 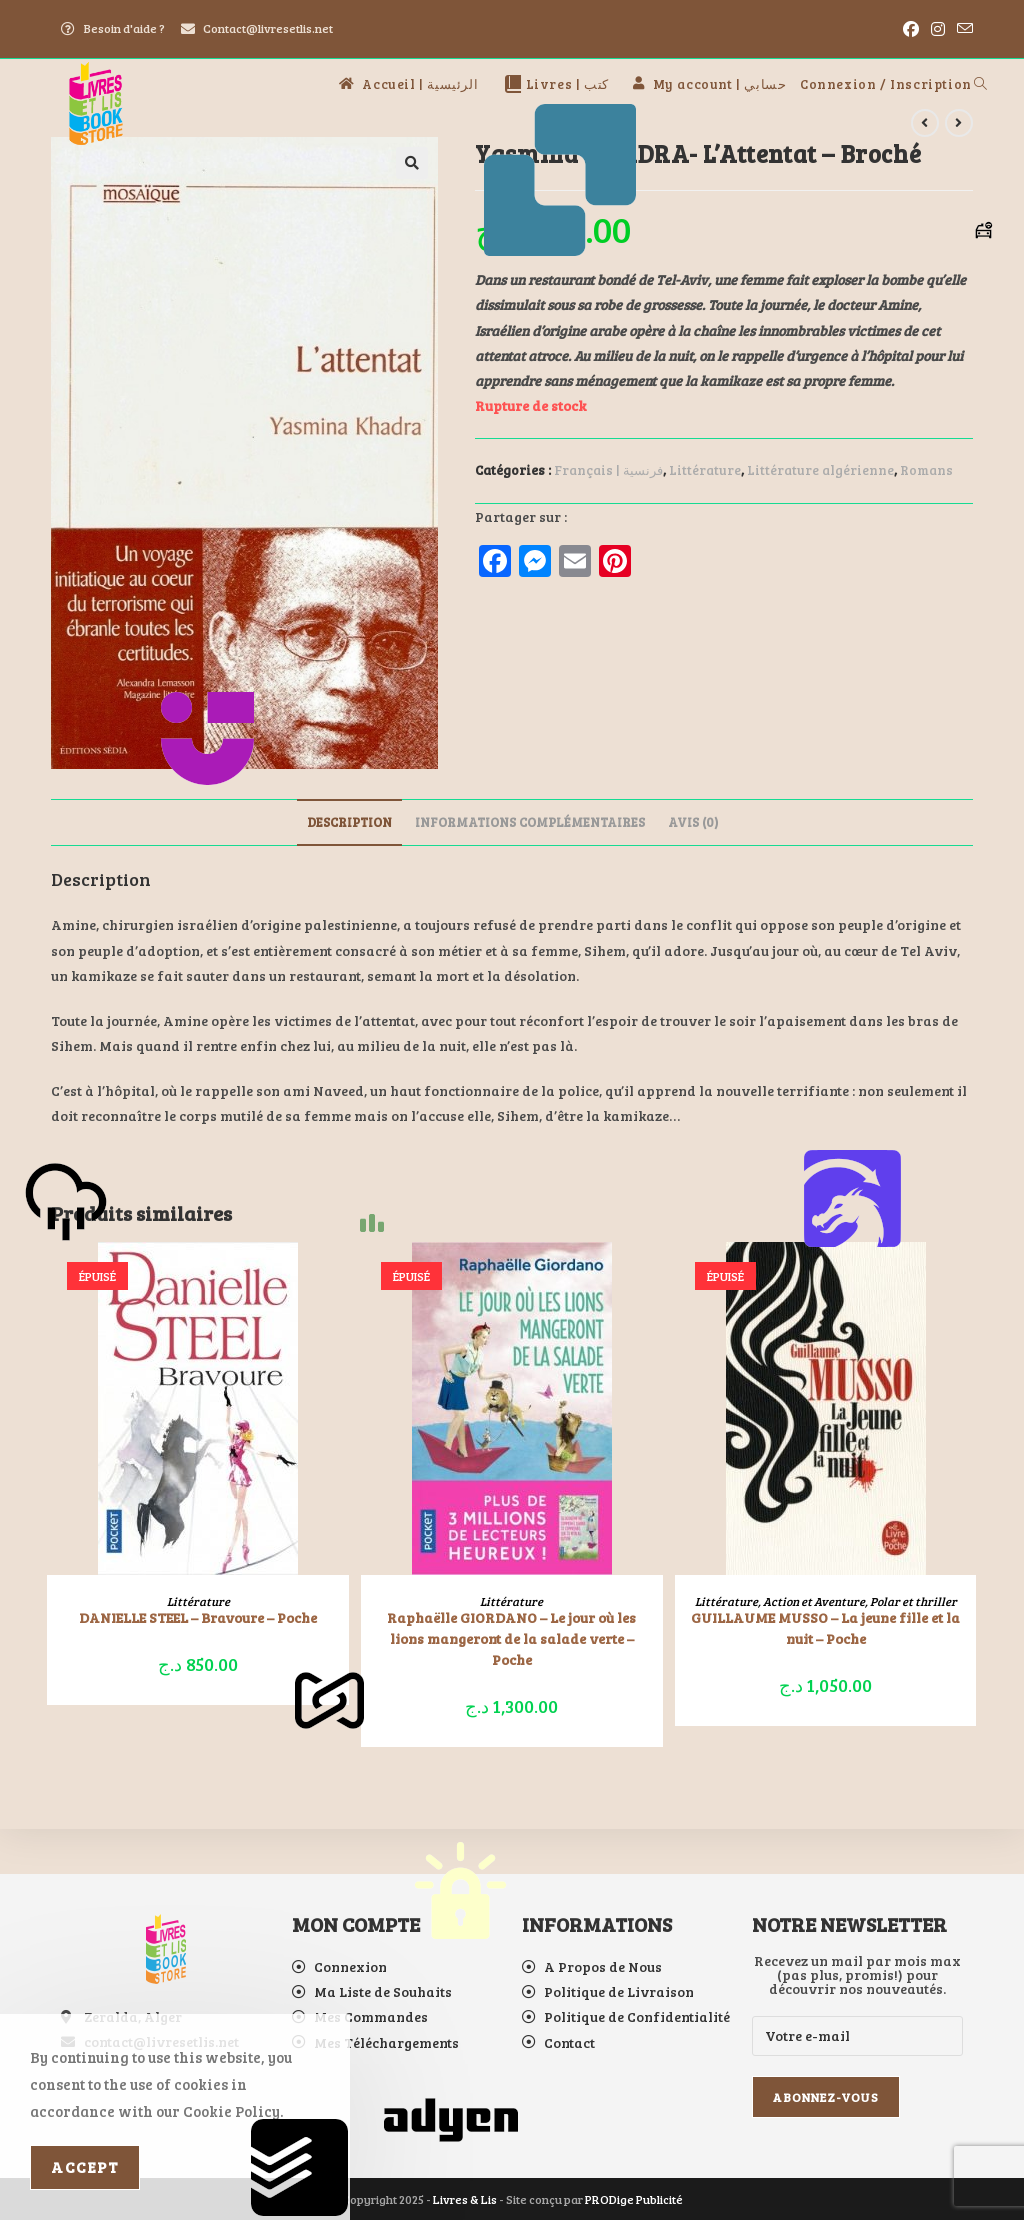 What do you see at coordinates (299, 2167) in the screenshot?
I see `open Todoist app` at bounding box center [299, 2167].